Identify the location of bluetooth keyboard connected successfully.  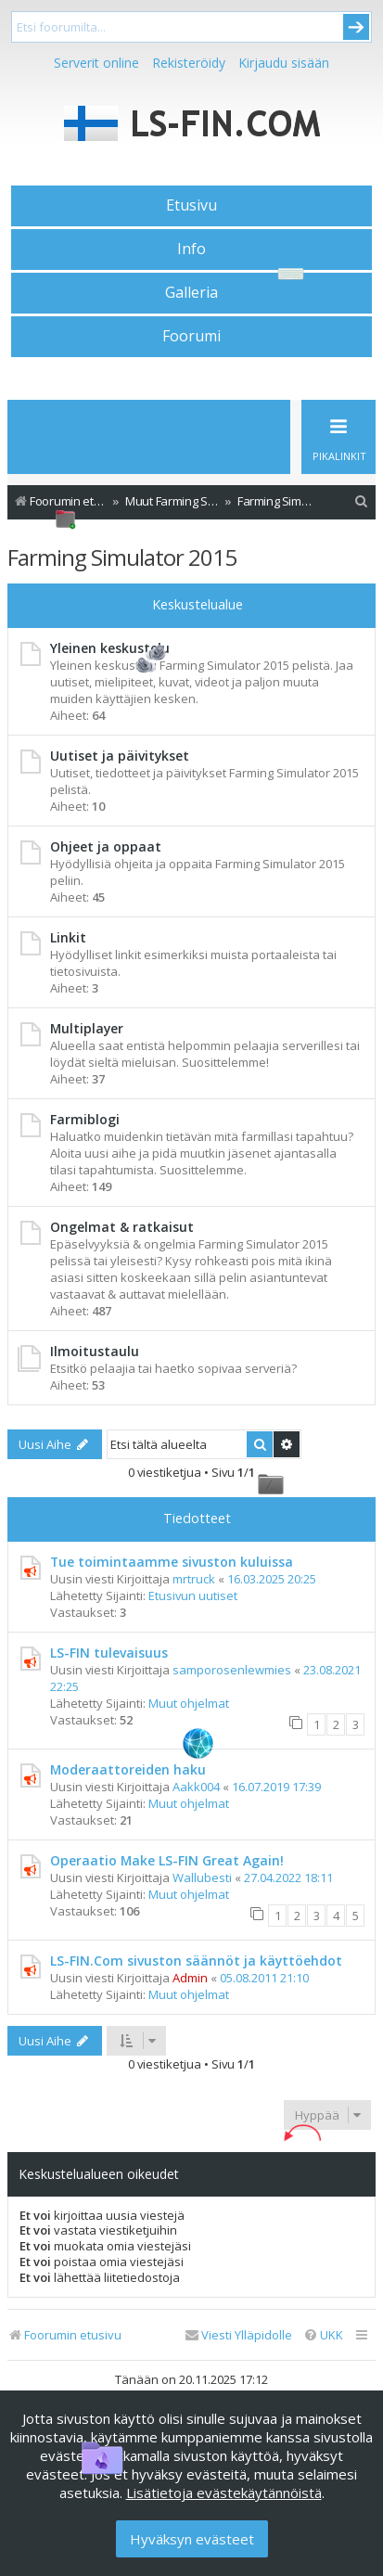
(290, 274).